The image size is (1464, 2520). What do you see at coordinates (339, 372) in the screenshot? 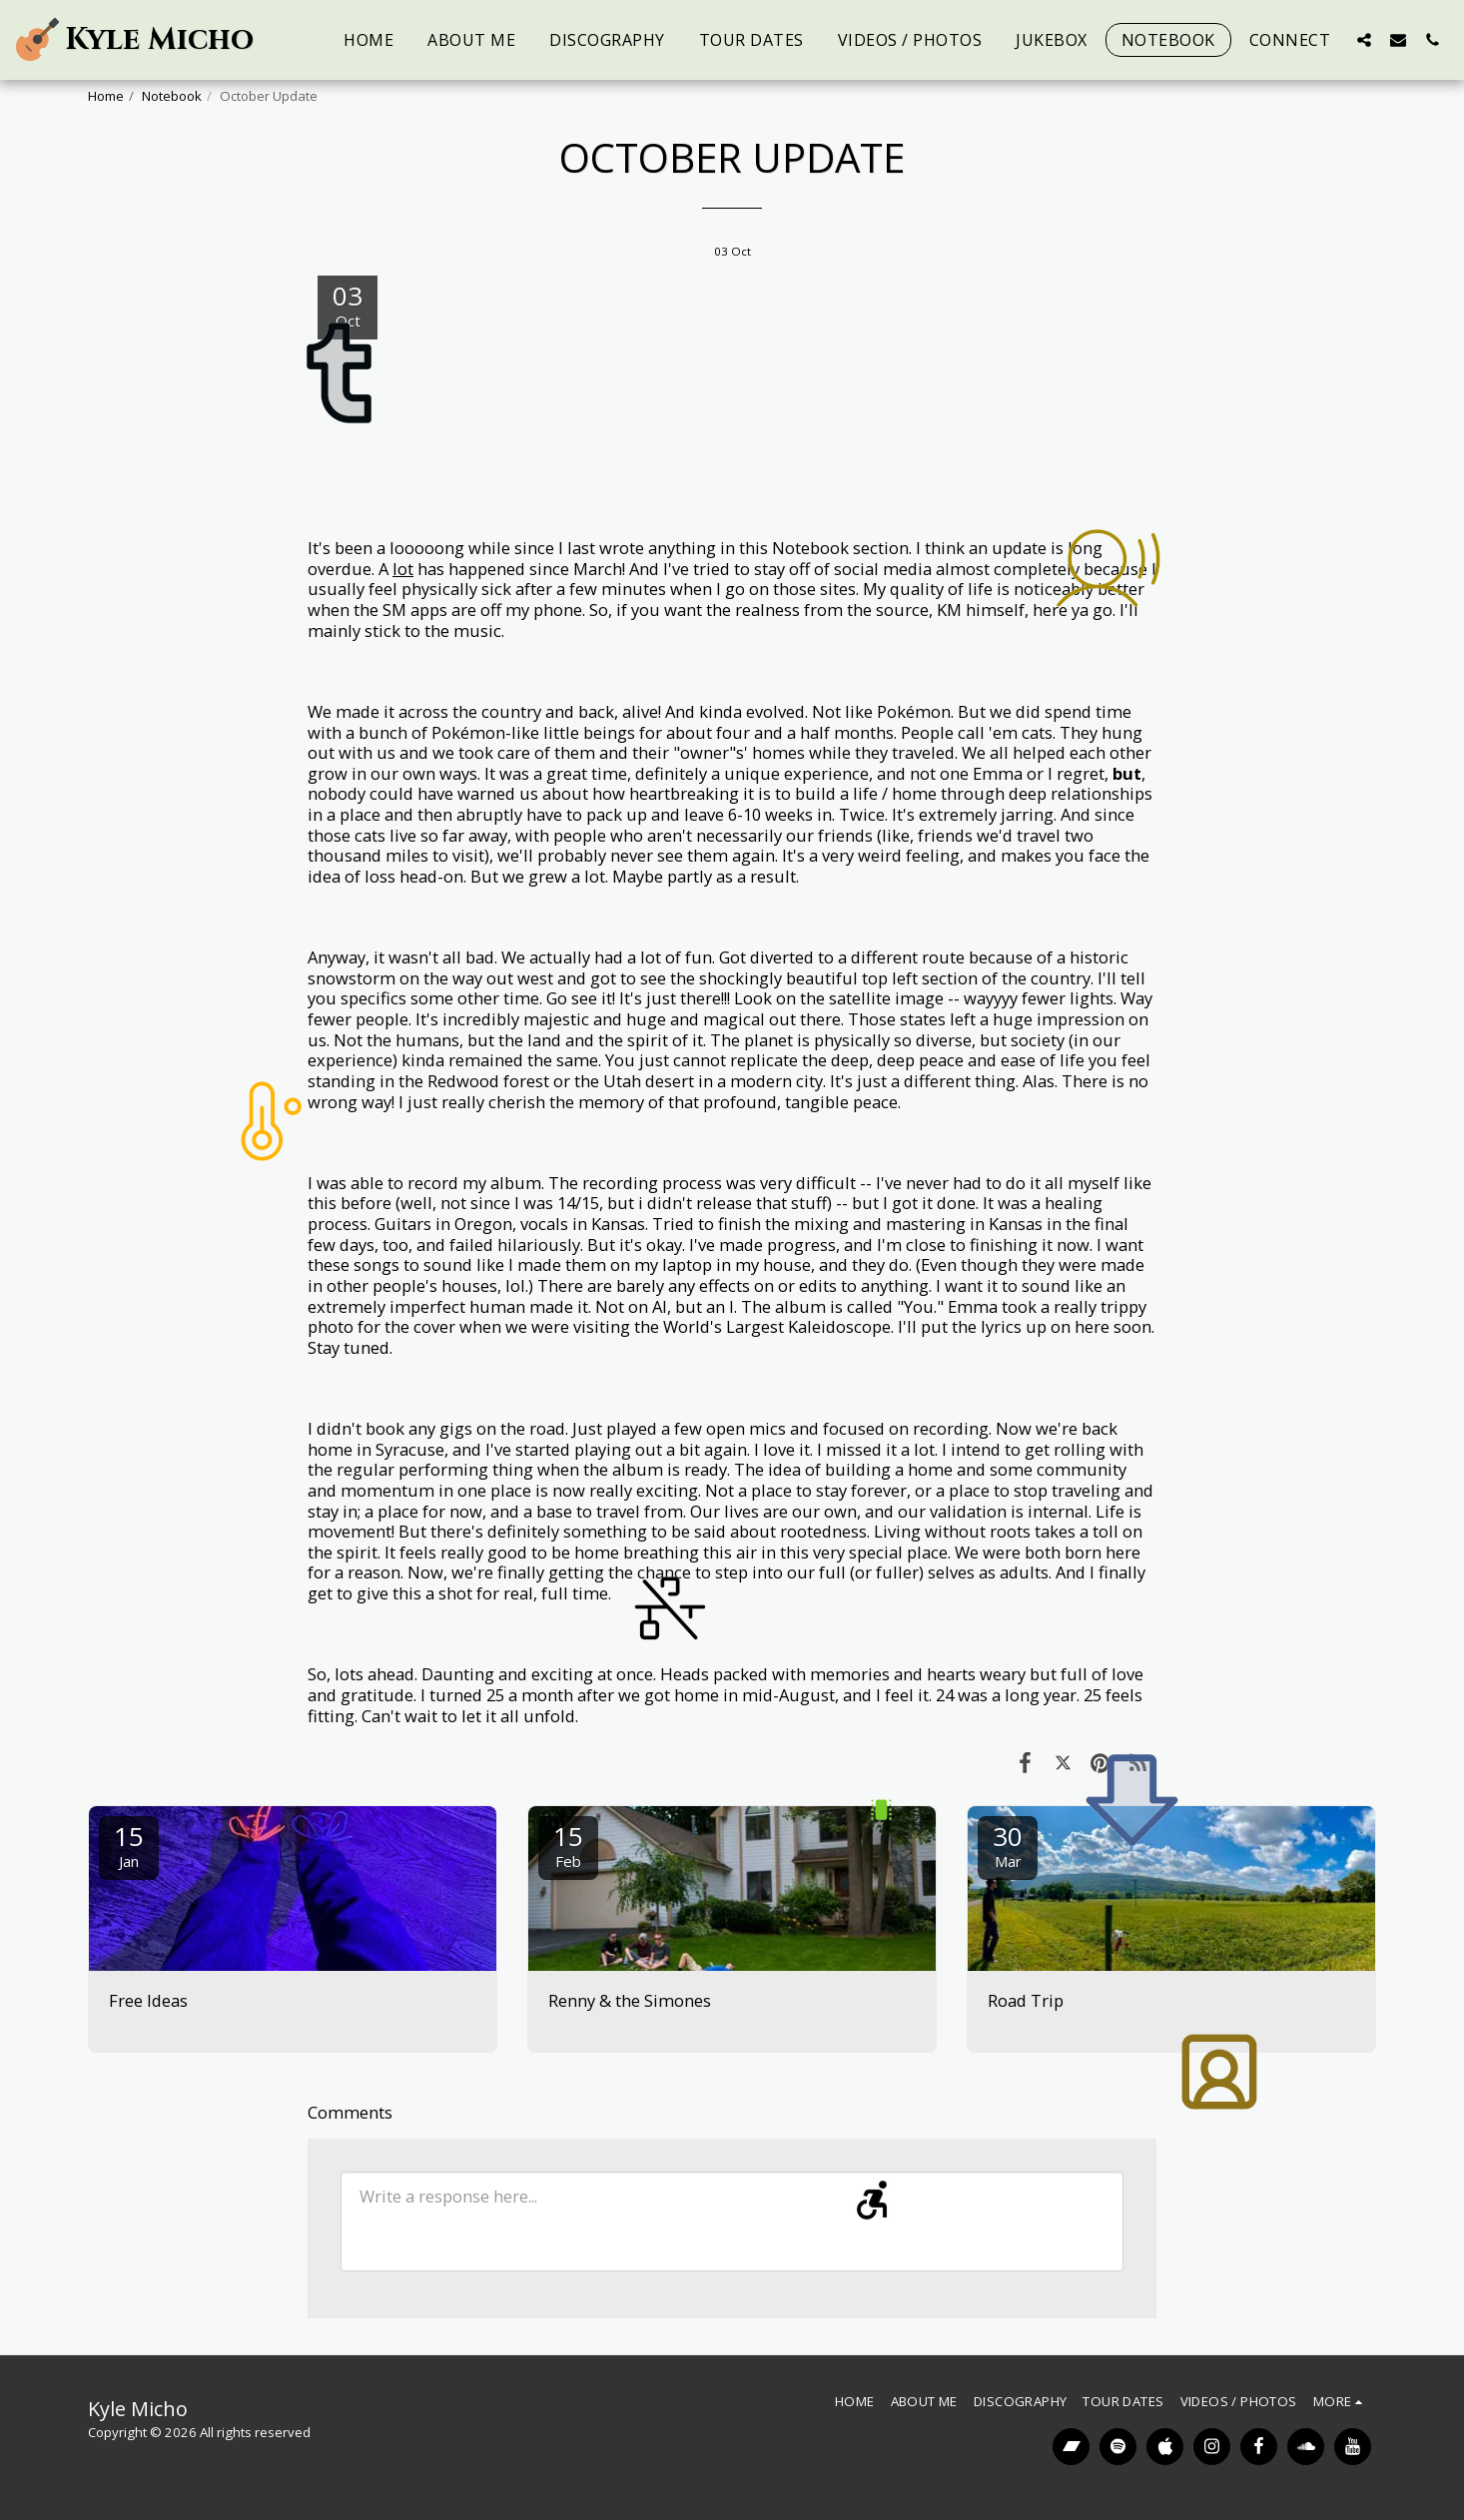
I see `open the Tumblr app` at bounding box center [339, 372].